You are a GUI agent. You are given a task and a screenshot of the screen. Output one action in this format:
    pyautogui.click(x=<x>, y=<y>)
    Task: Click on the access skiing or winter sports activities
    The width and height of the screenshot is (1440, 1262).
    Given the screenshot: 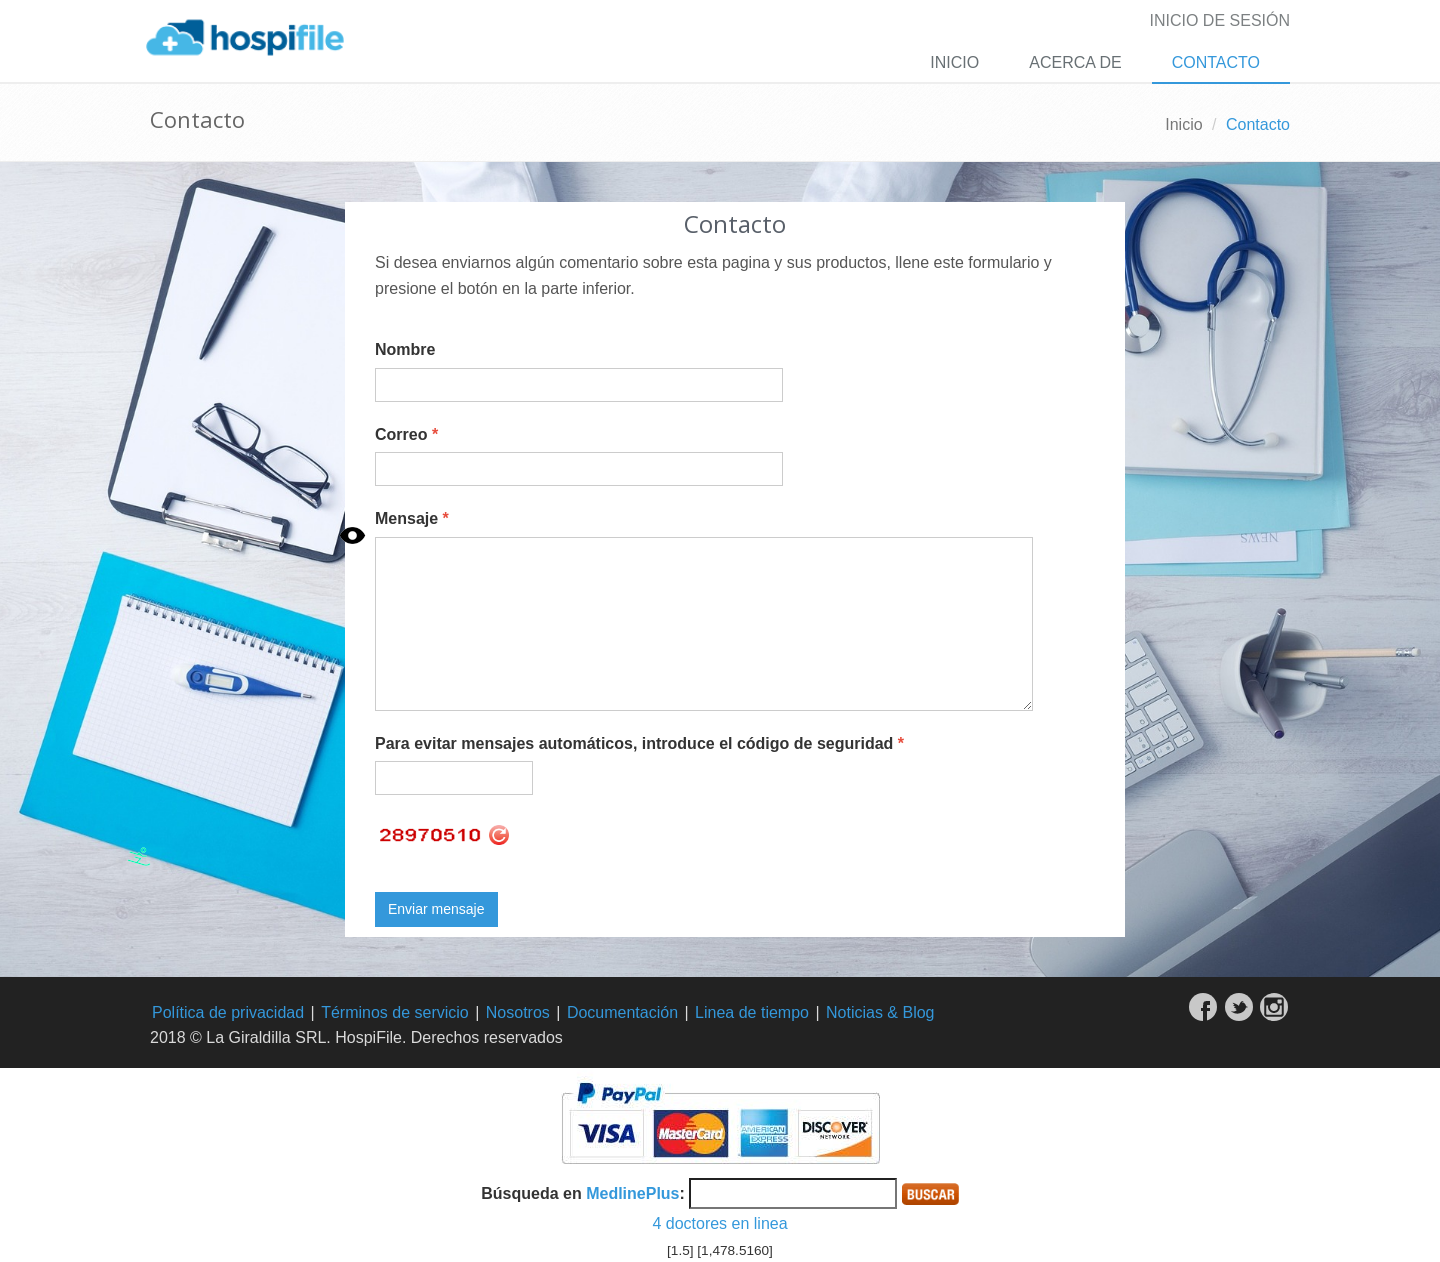 What is the action you would take?
    pyautogui.click(x=139, y=857)
    